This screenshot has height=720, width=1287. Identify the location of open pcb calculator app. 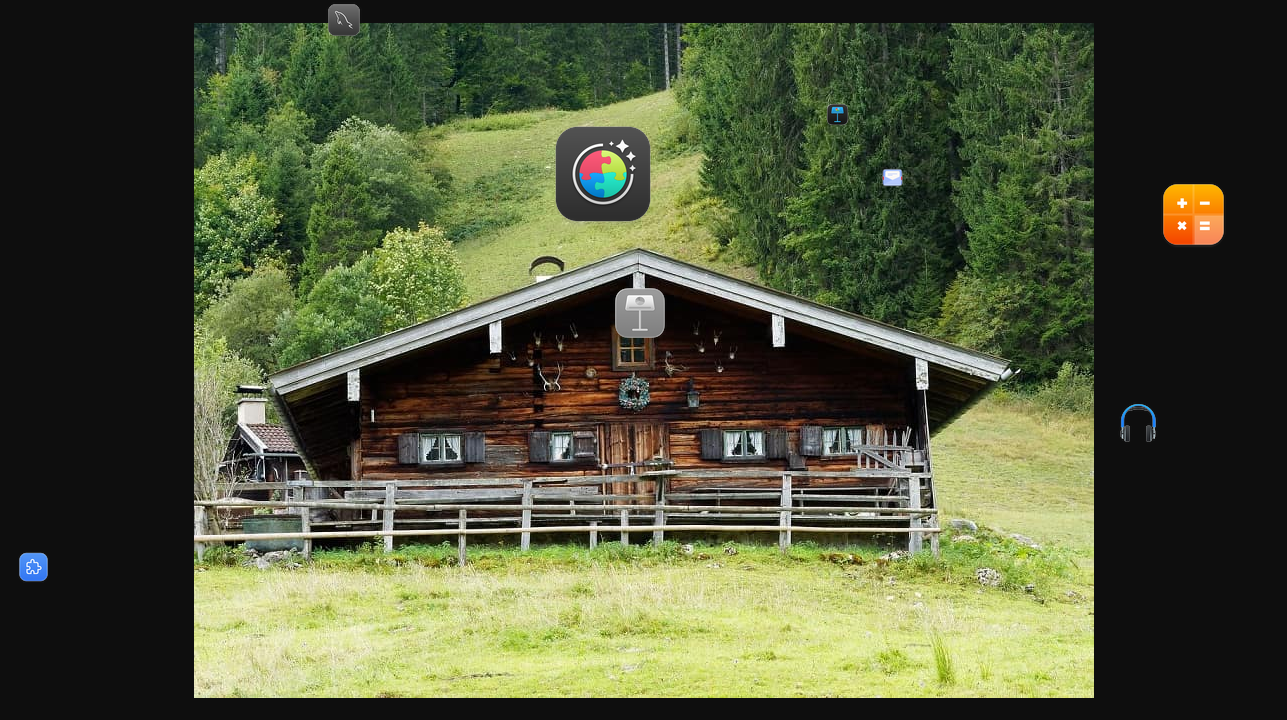
(1193, 214).